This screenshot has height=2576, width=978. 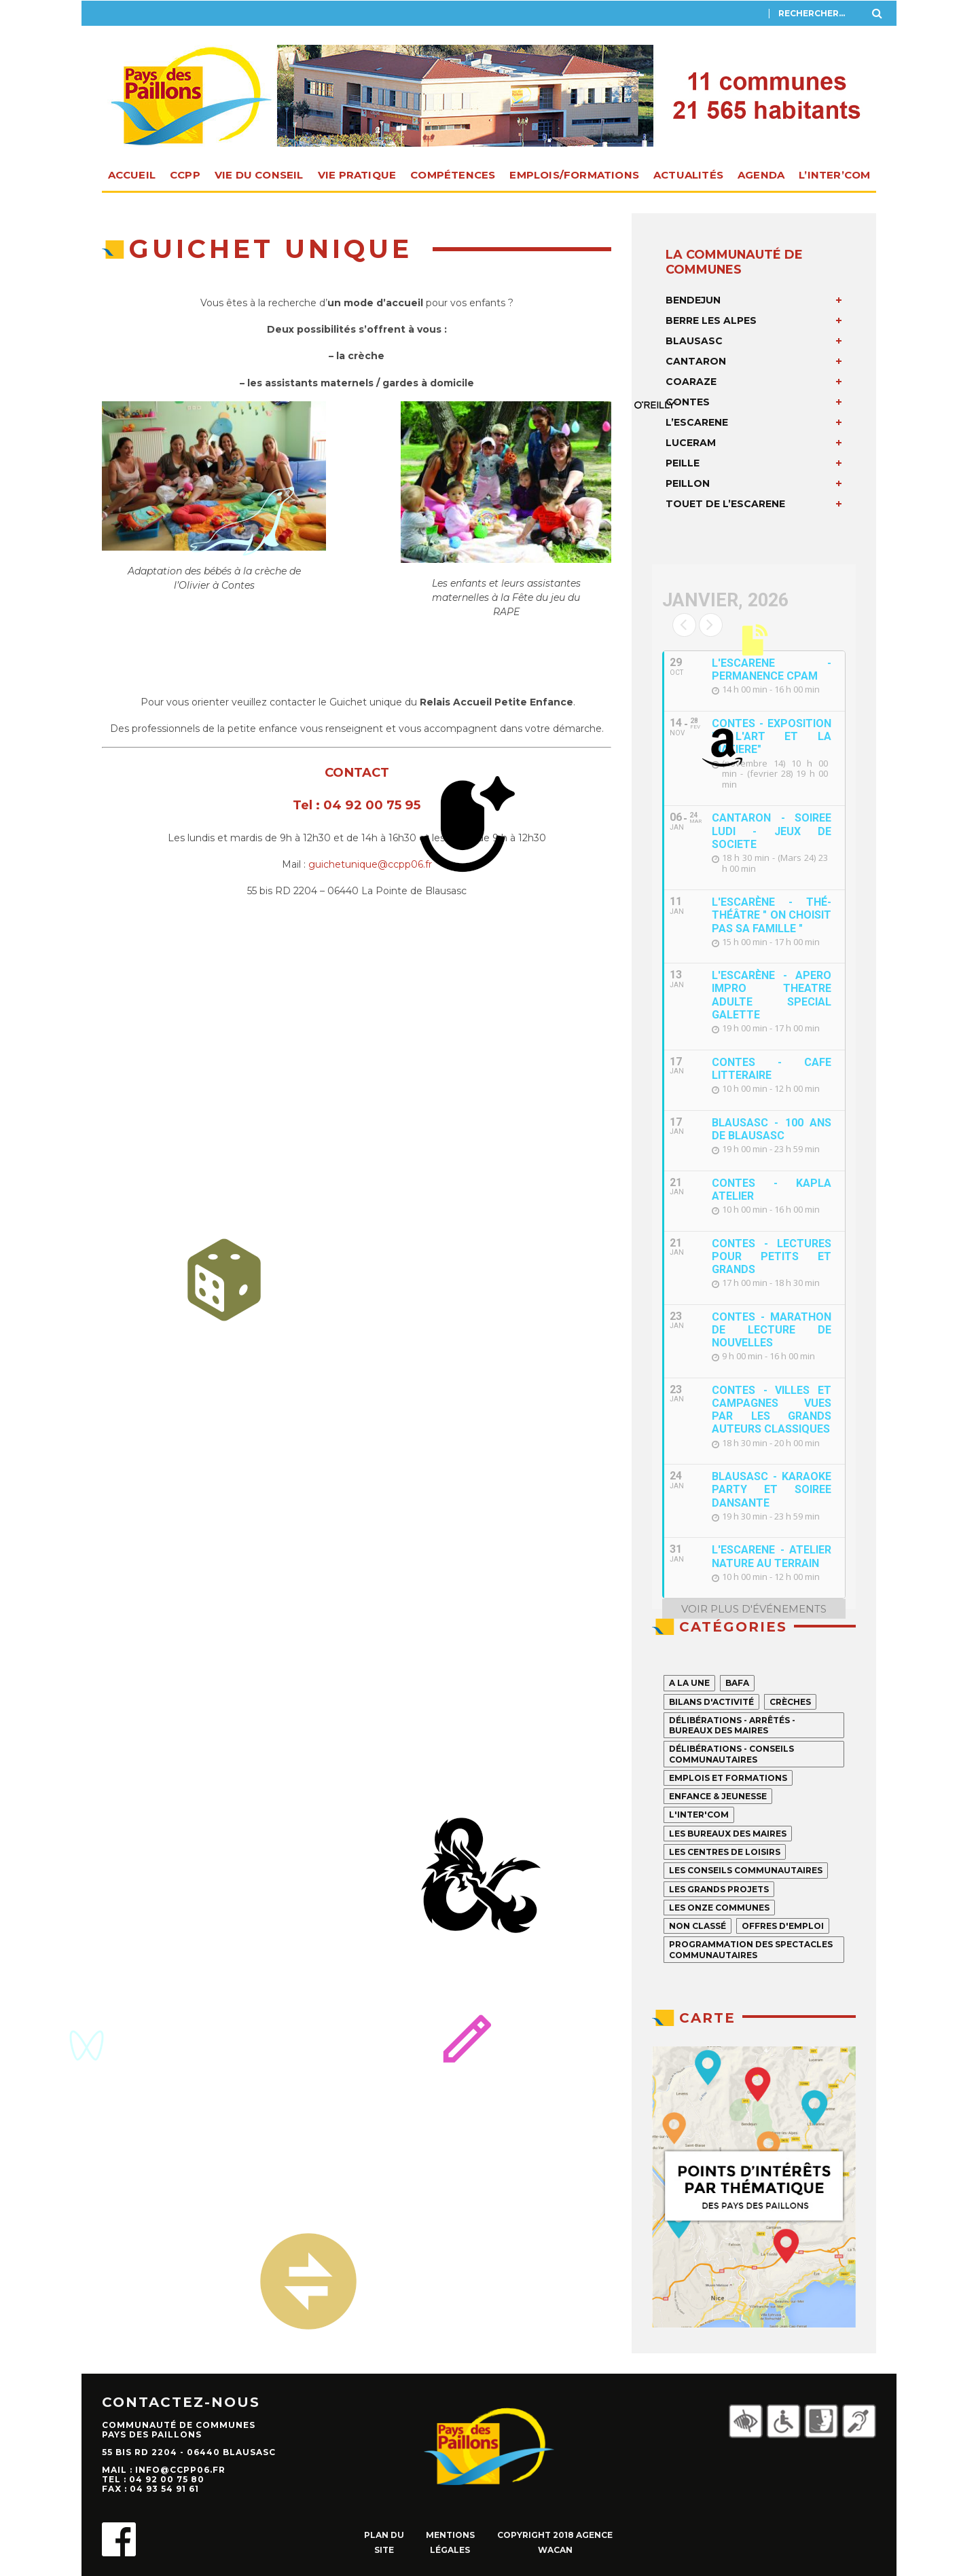 I want to click on open the Amazon app, so click(x=722, y=746).